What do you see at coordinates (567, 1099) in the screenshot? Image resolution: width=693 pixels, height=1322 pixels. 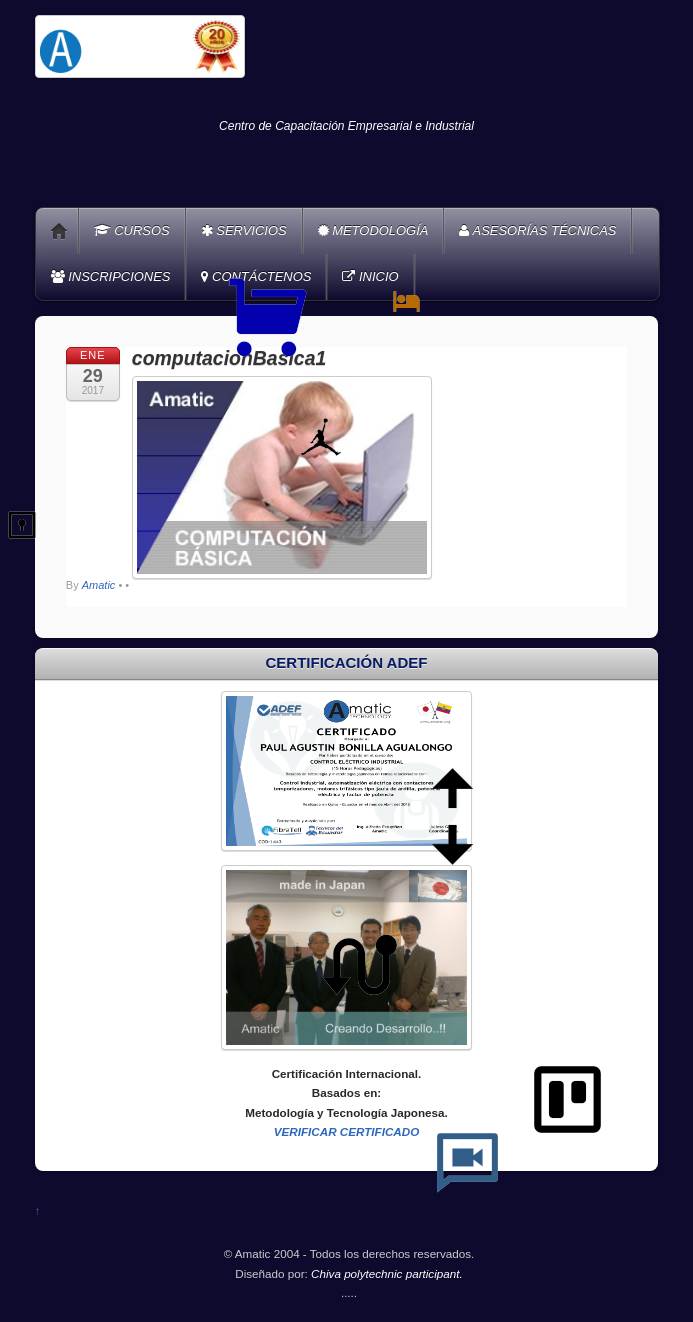 I see `open trello app` at bounding box center [567, 1099].